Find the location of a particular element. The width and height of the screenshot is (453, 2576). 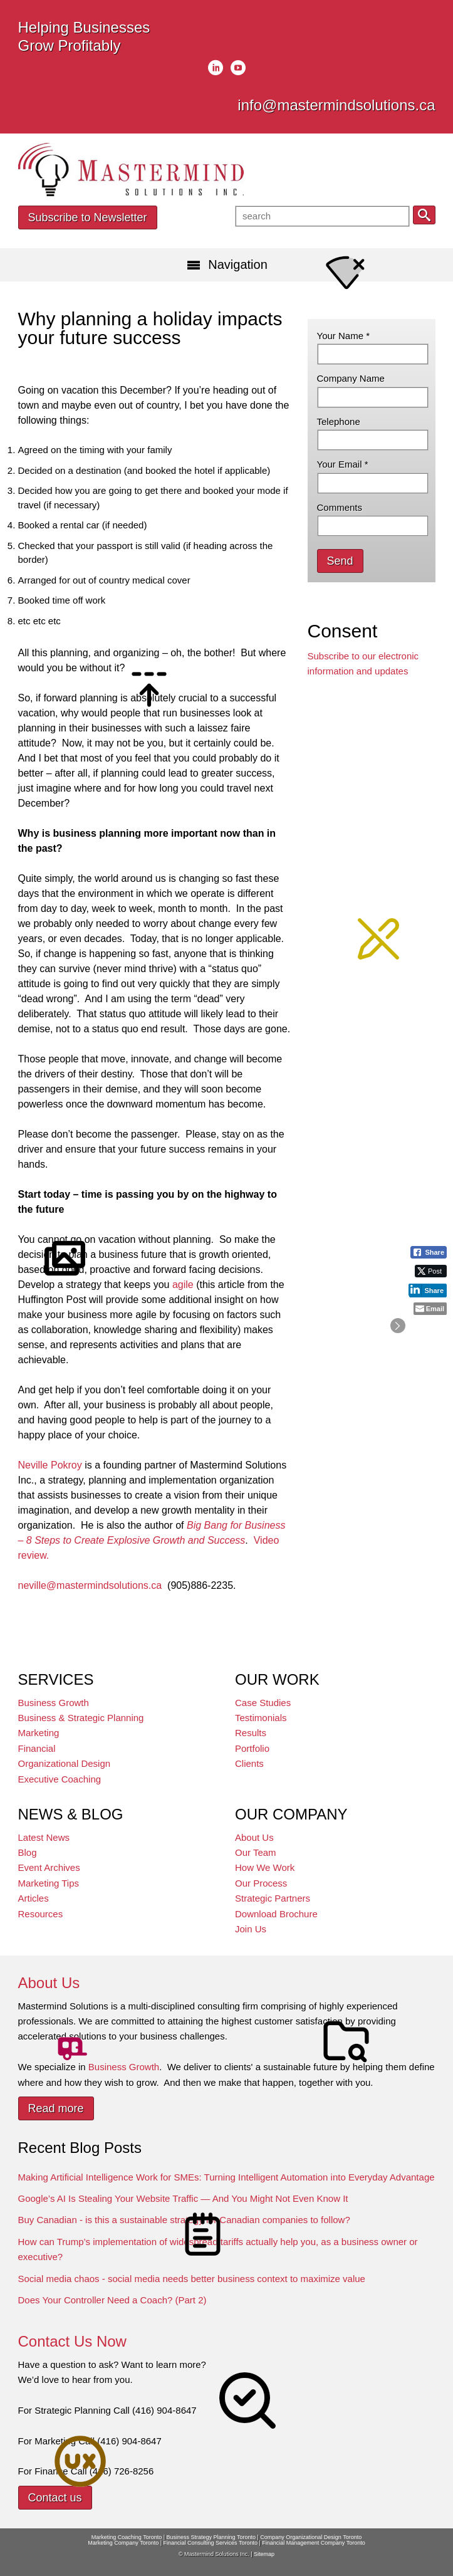

search within a folder is located at coordinates (346, 2041).